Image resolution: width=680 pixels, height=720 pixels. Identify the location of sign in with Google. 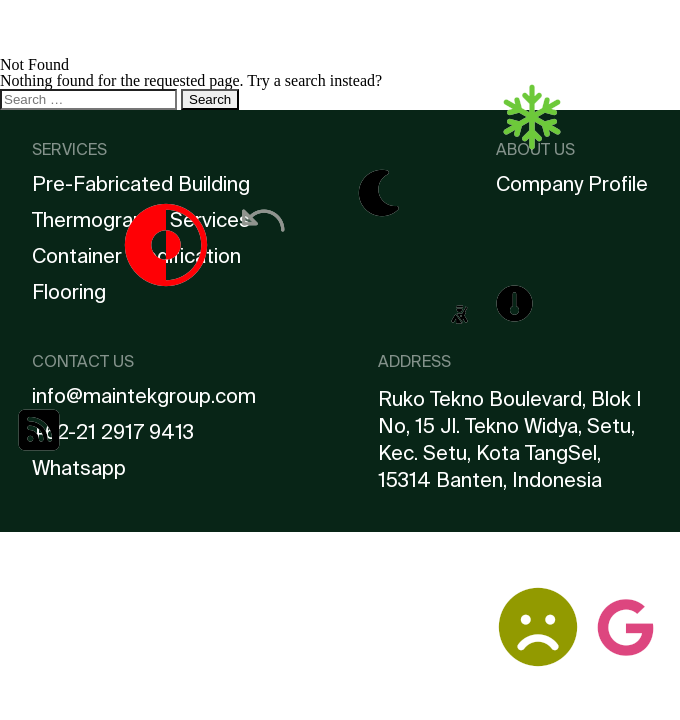
(625, 627).